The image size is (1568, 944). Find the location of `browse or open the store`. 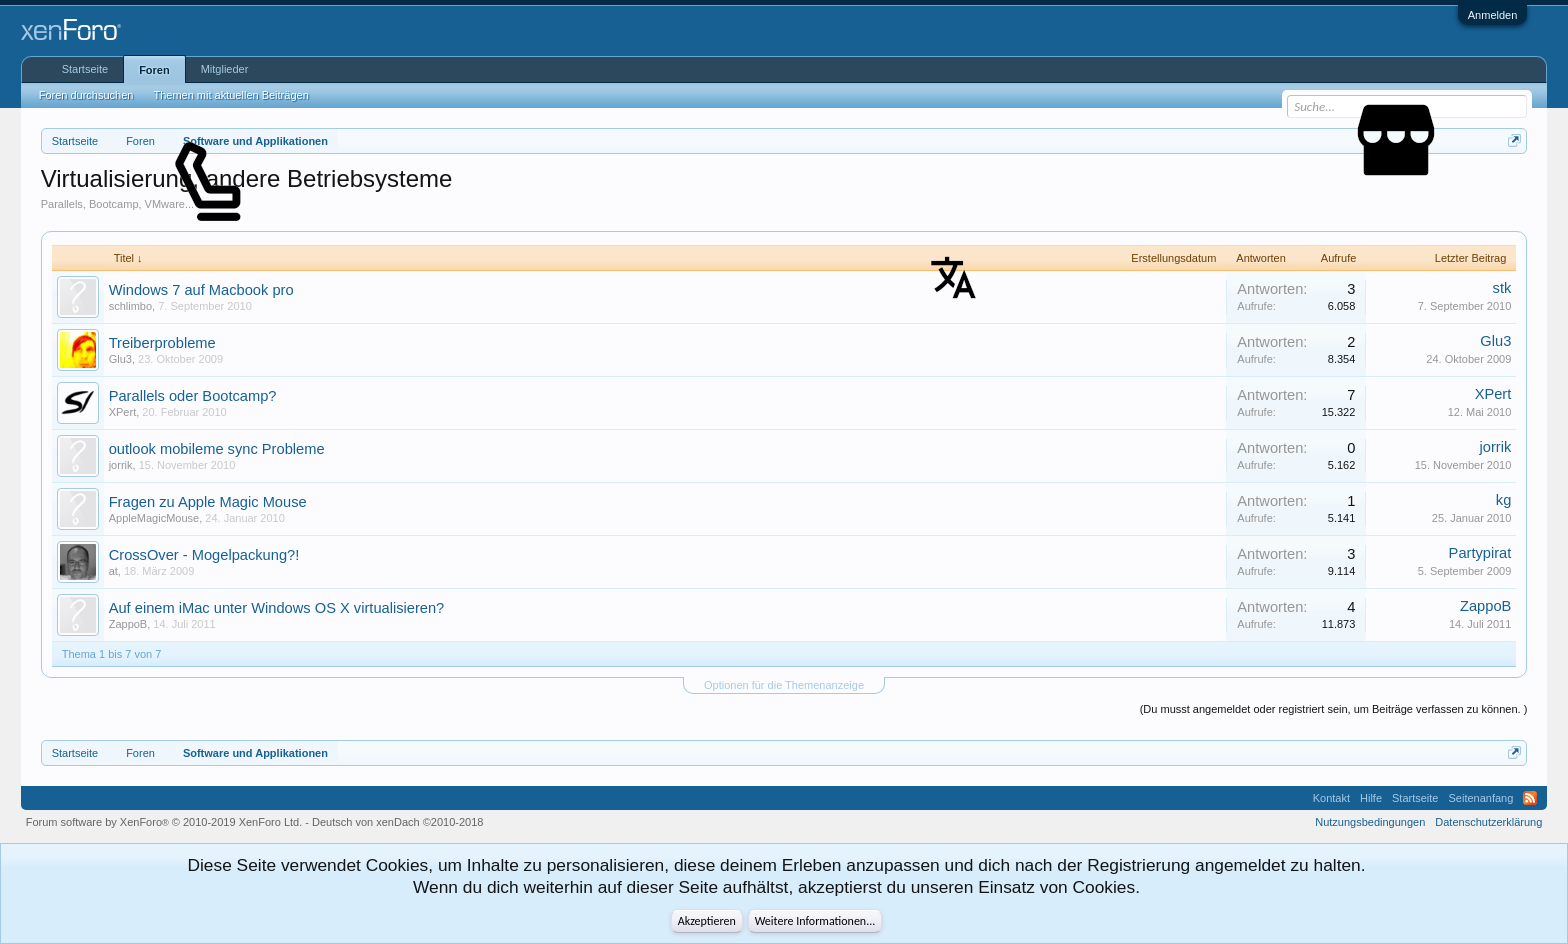

browse or open the store is located at coordinates (1396, 140).